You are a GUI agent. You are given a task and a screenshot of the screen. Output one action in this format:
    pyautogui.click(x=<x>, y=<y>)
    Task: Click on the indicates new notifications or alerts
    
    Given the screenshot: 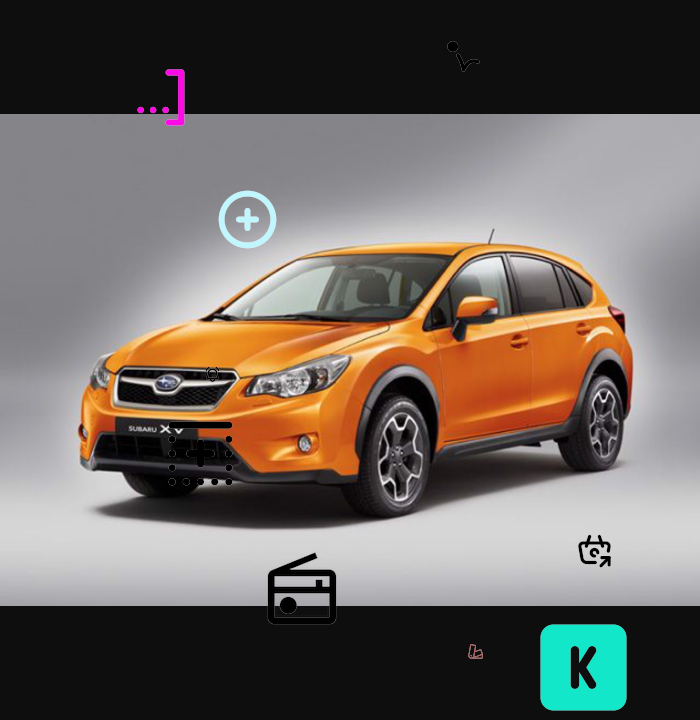 What is the action you would take?
    pyautogui.click(x=212, y=374)
    